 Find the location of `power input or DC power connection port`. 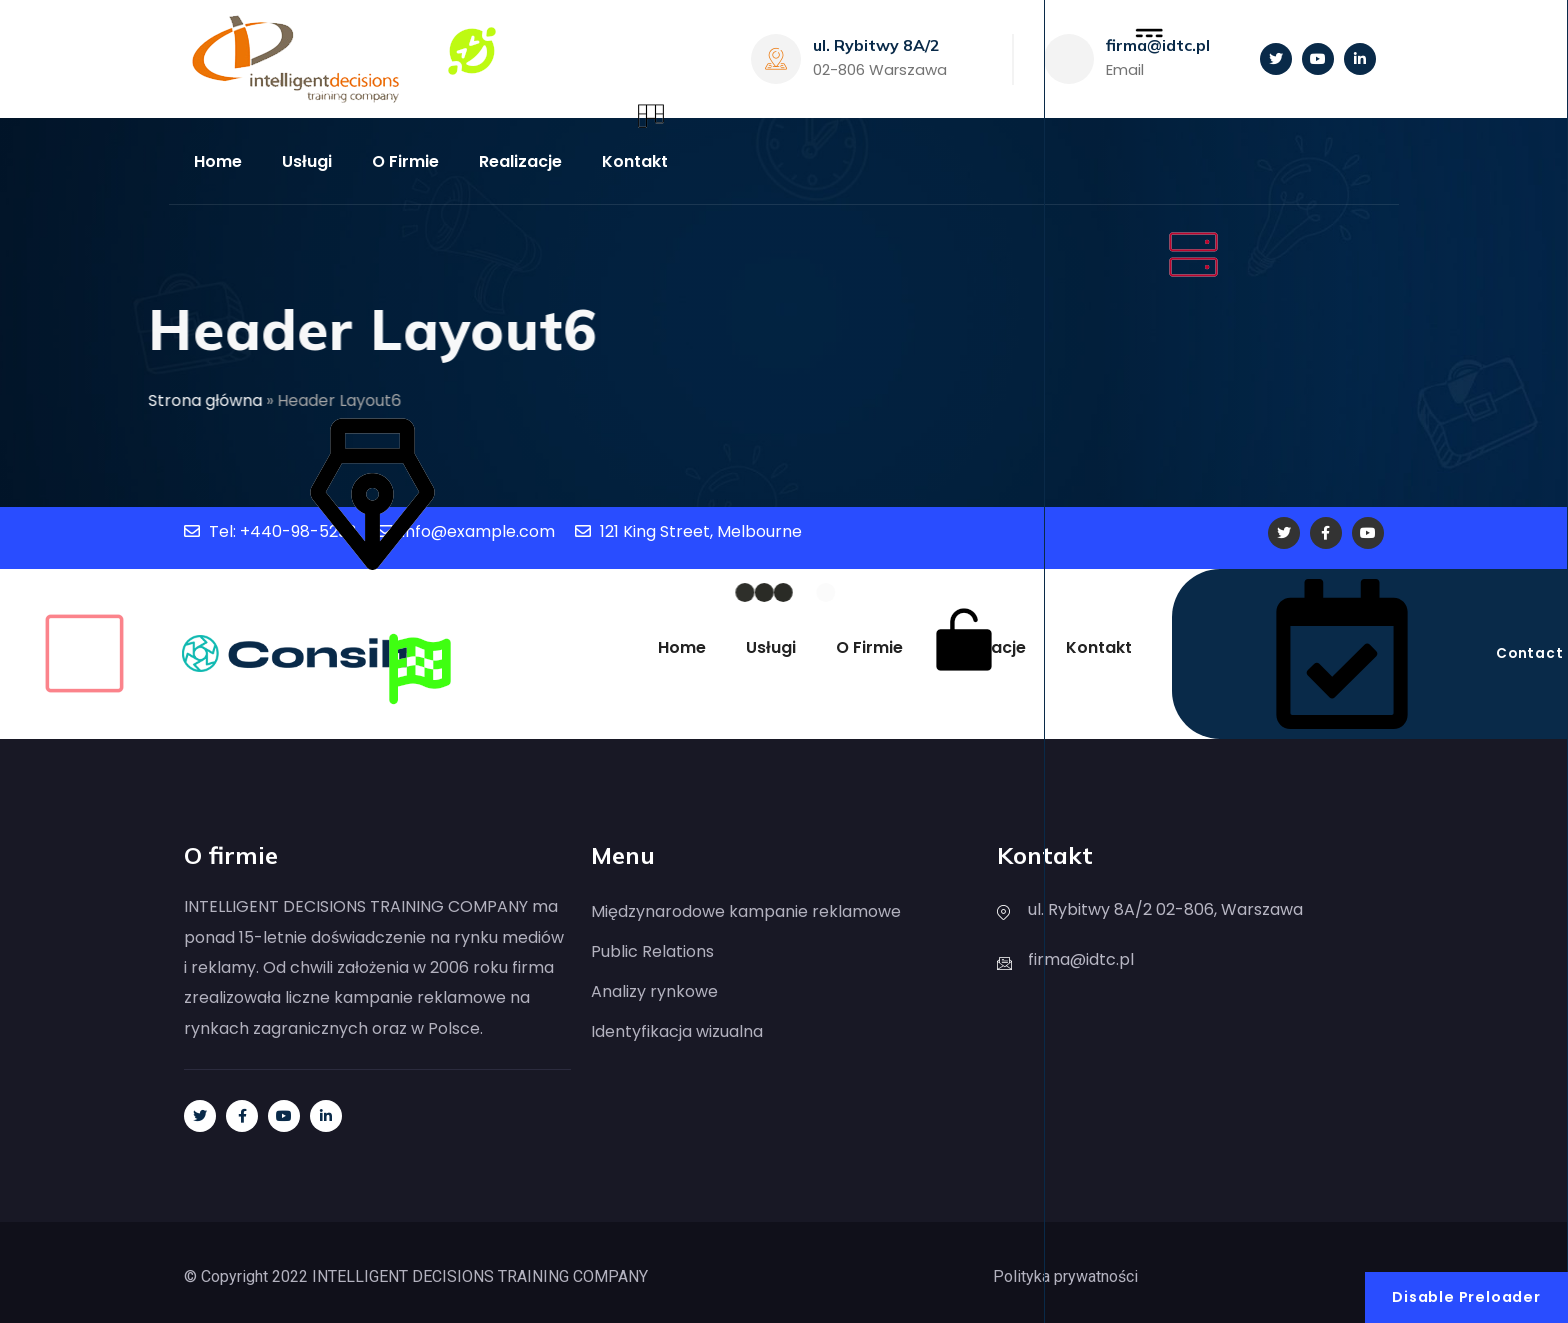

power input or DC power connection port is located at coordinates (1150, 33).